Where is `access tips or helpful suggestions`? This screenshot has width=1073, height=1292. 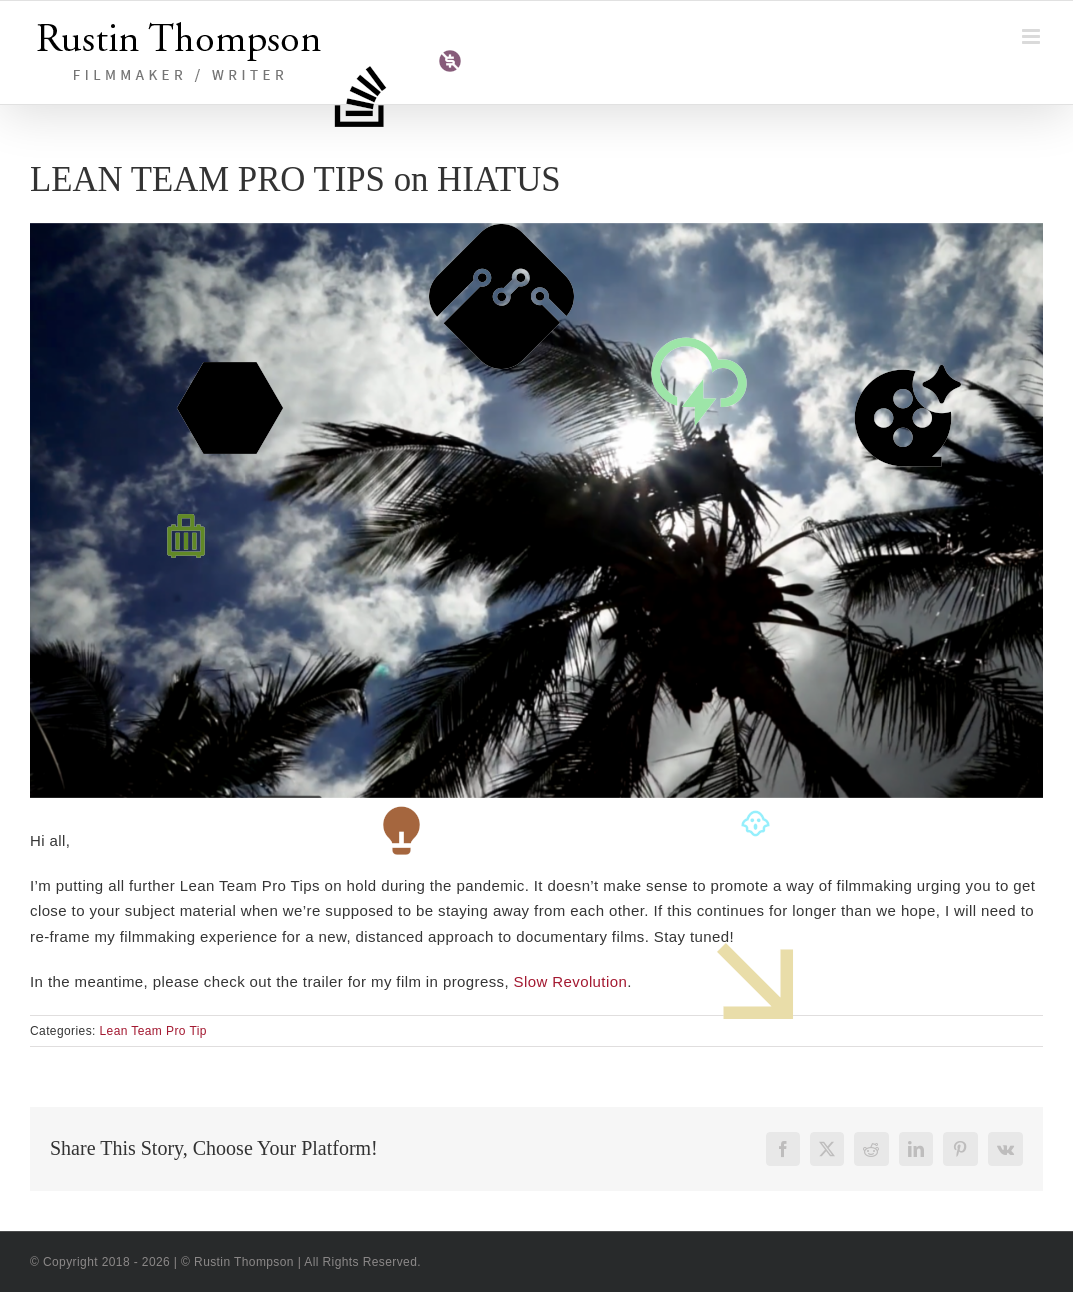
access tips or helpful suggestions is located at coordinates (401, 829).